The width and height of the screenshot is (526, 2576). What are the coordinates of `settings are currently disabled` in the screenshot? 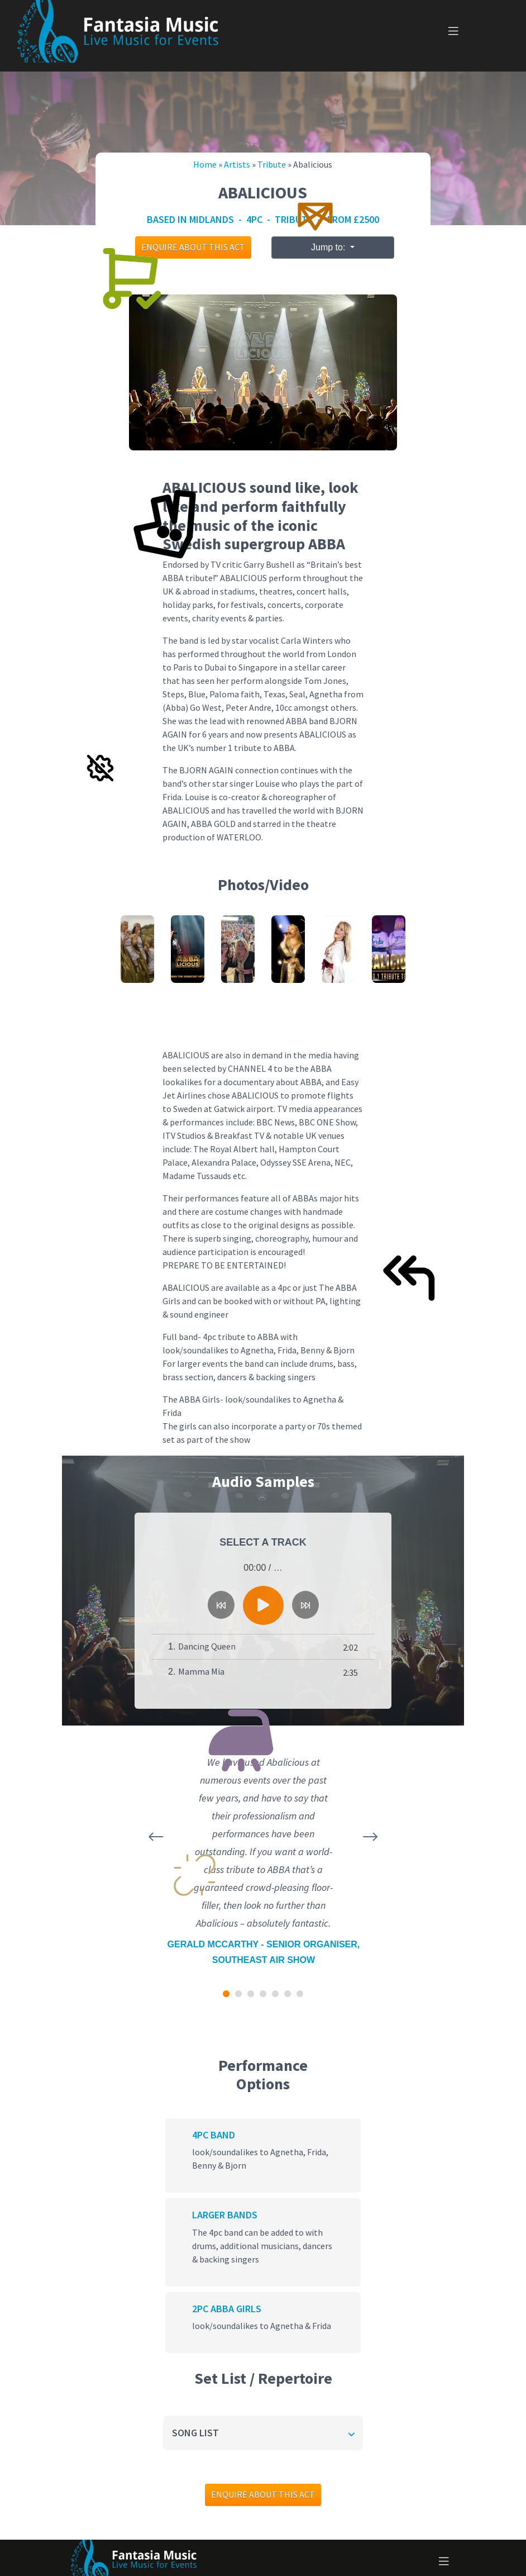 It's located at (100, 768).